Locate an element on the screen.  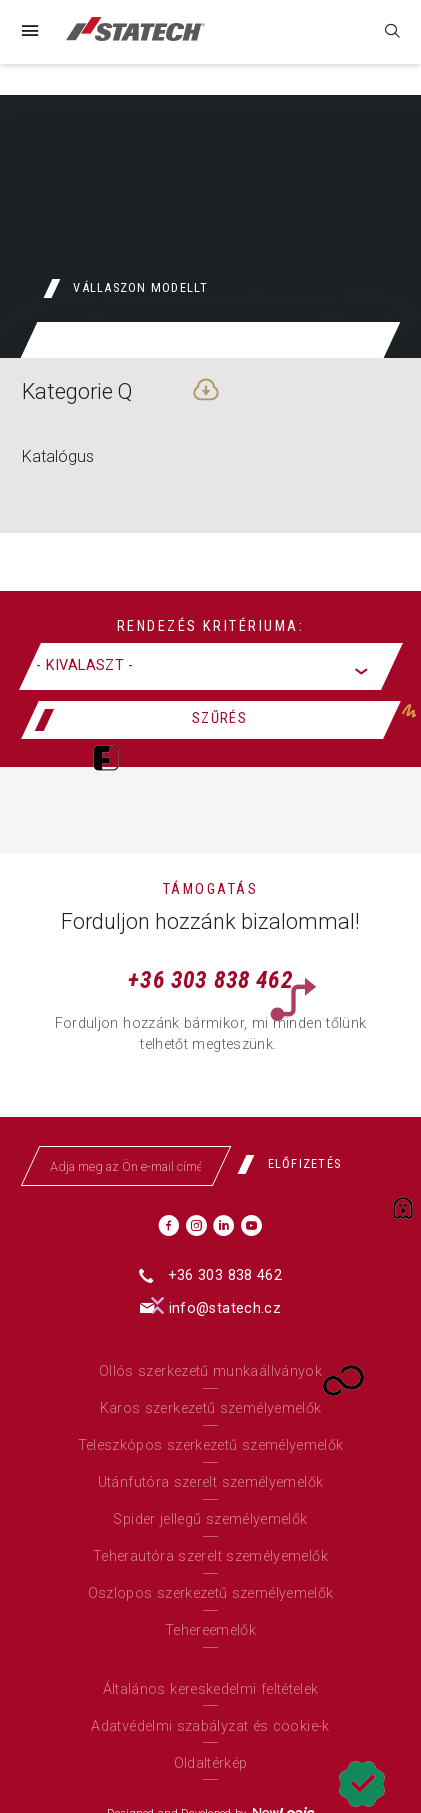
open the Friendica app is located at coordinates (106, 758).